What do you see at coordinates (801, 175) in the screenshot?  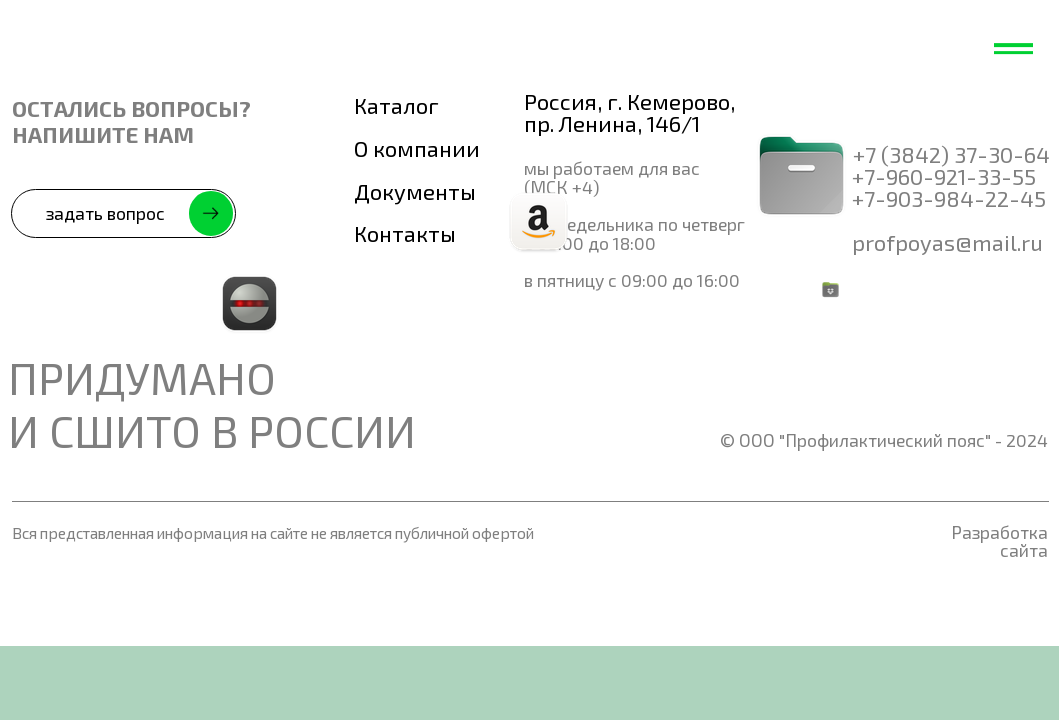 I see `open the file manager application` at bounding box center [801, 175].